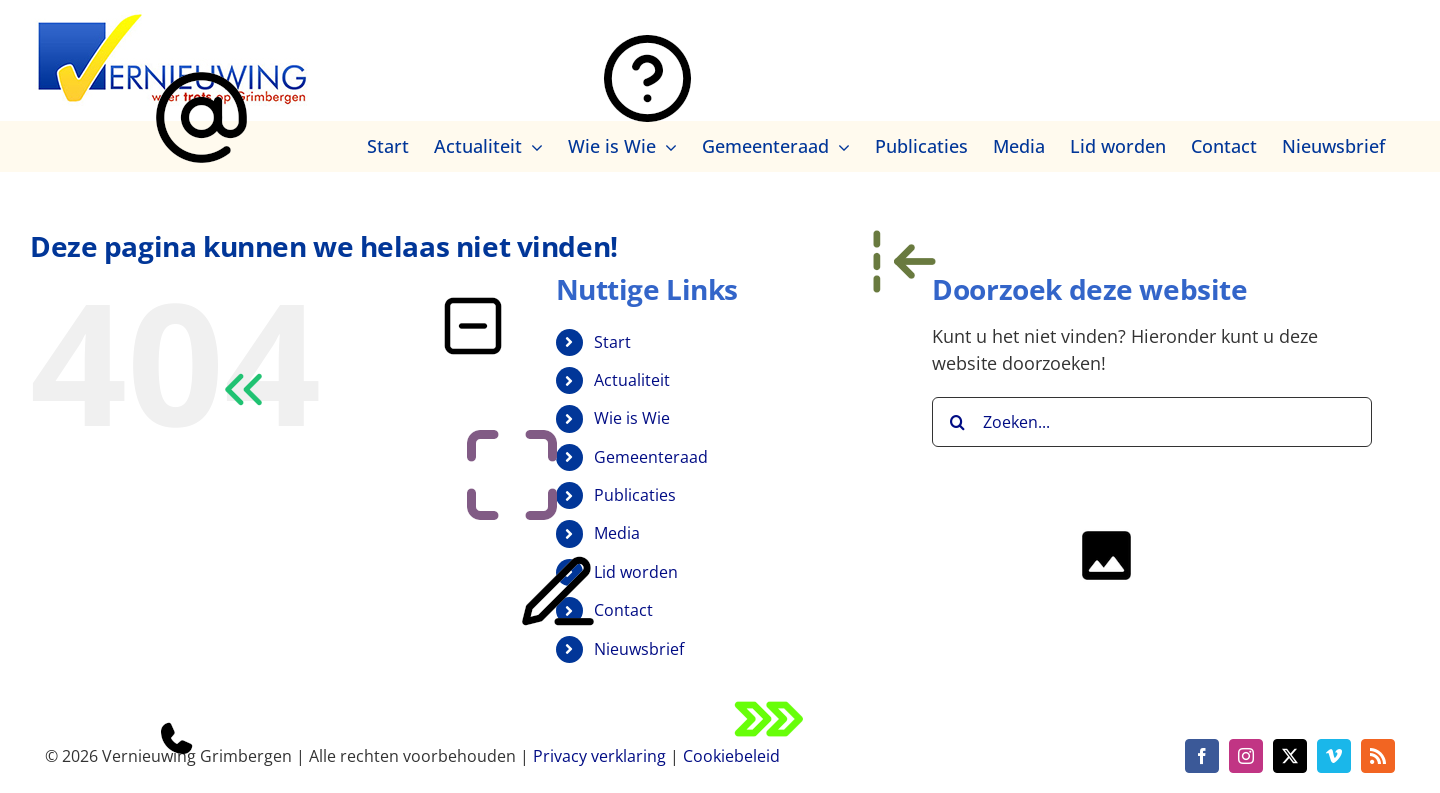 Image resolution: width=1440 pixels, height=793 pixels. What do you see at coordinates (512, 475) in the screenshot?
I see `maximize window to full screen` at bounding box center [512, 475].